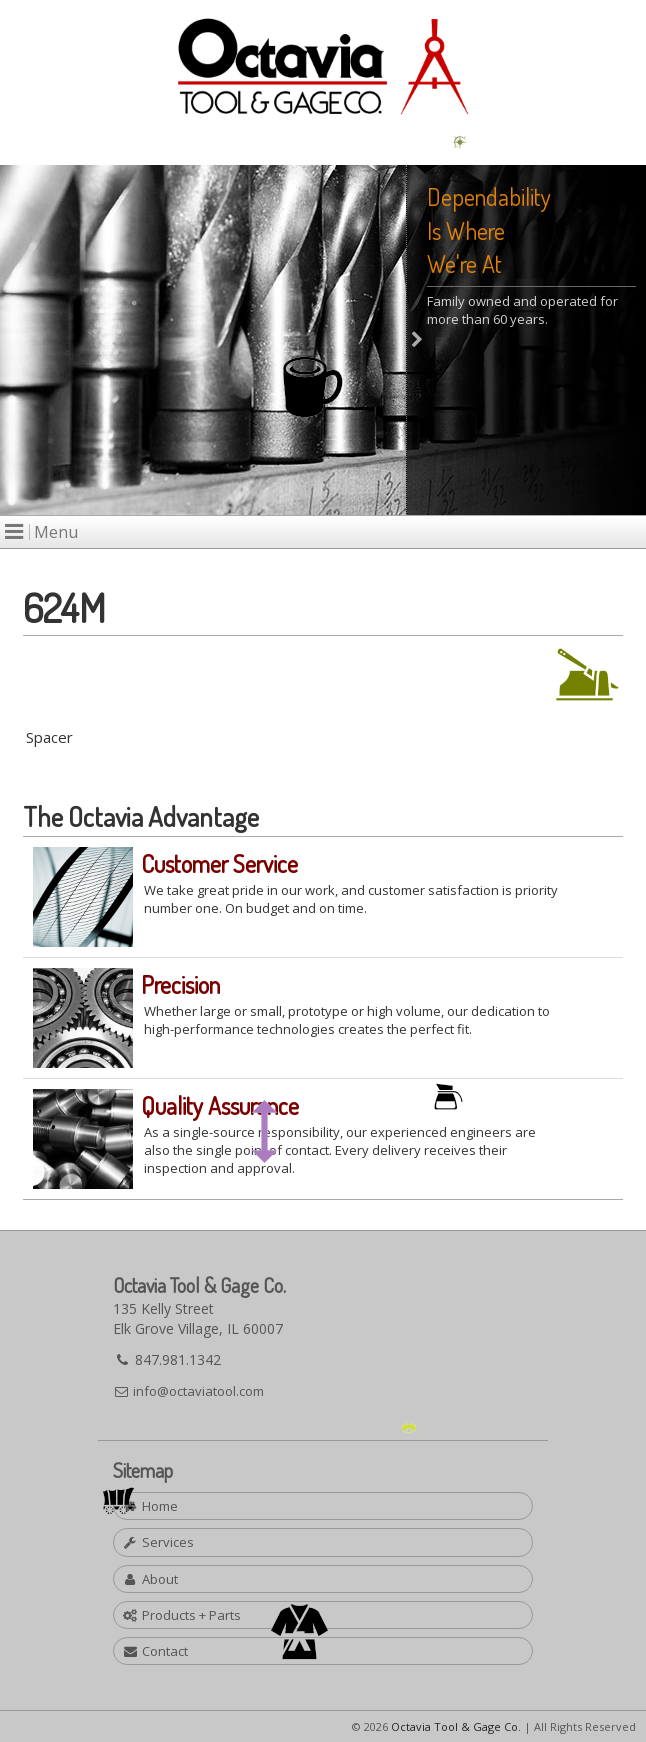 The width and height of the screenshot is (646, 1742). What do you see at coordinates (409, 1428) in the screenshot?
I see `activate defense or shield ability` at bounding box center [409, 1428].